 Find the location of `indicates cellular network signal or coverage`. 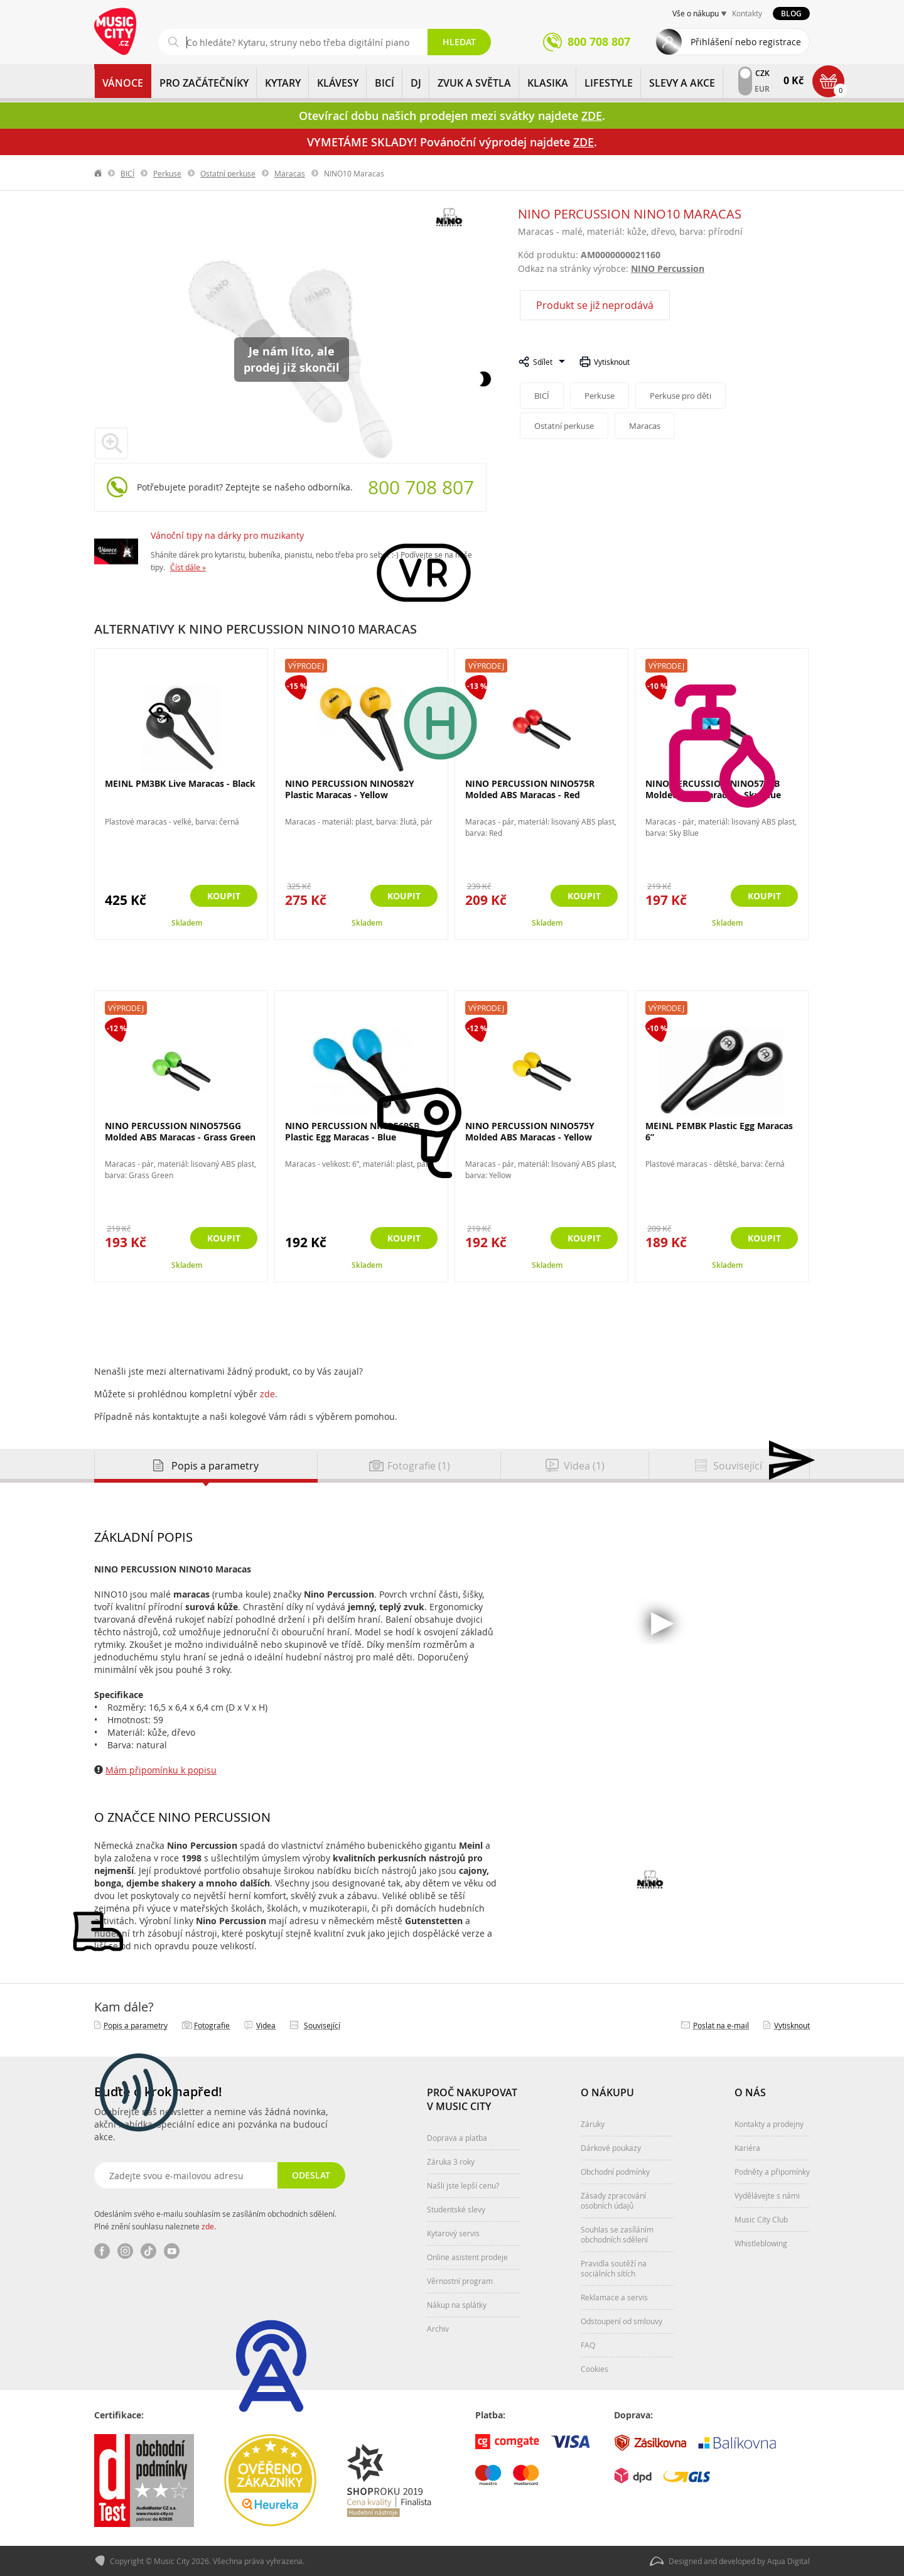

indicates cellular network signal or coverage is located at coordinates (271, 2368).